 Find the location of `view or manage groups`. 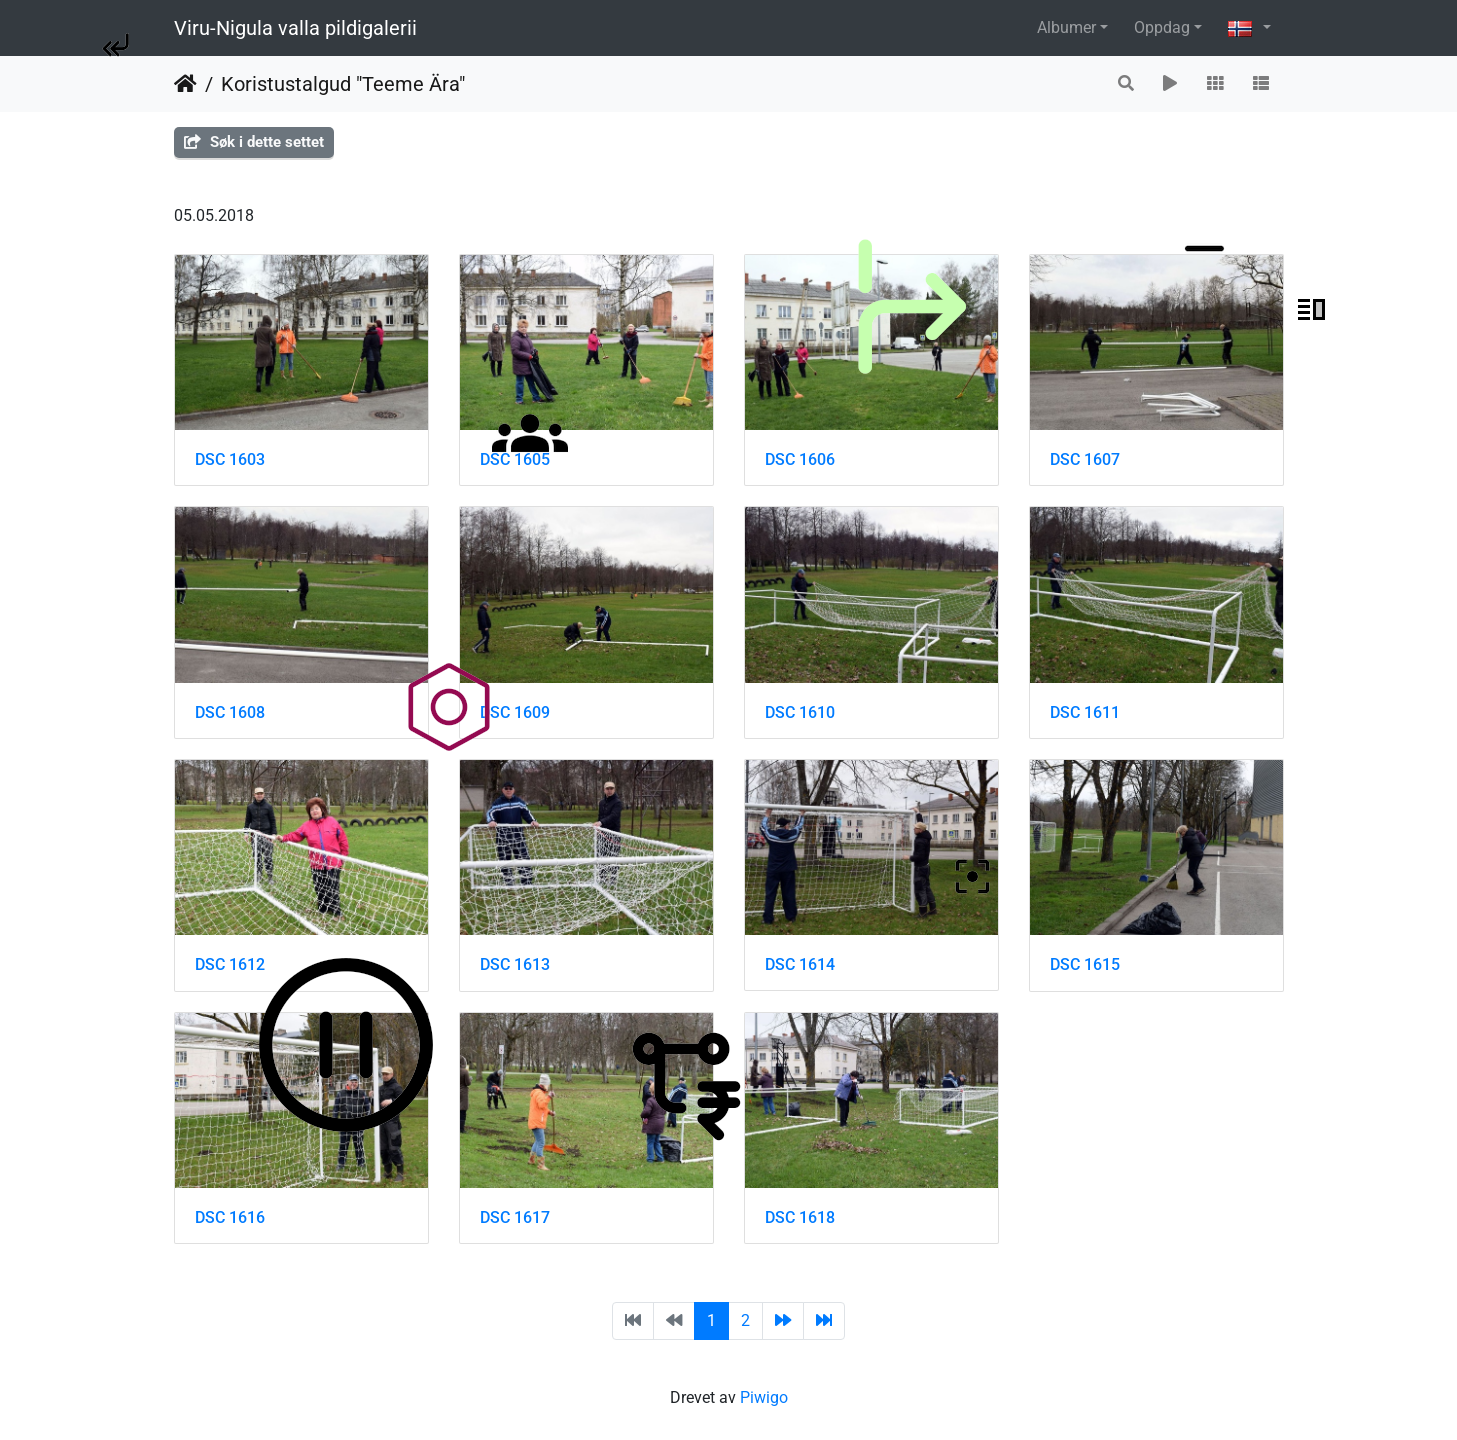

view or manage groups is located at coordinates (530, 433).